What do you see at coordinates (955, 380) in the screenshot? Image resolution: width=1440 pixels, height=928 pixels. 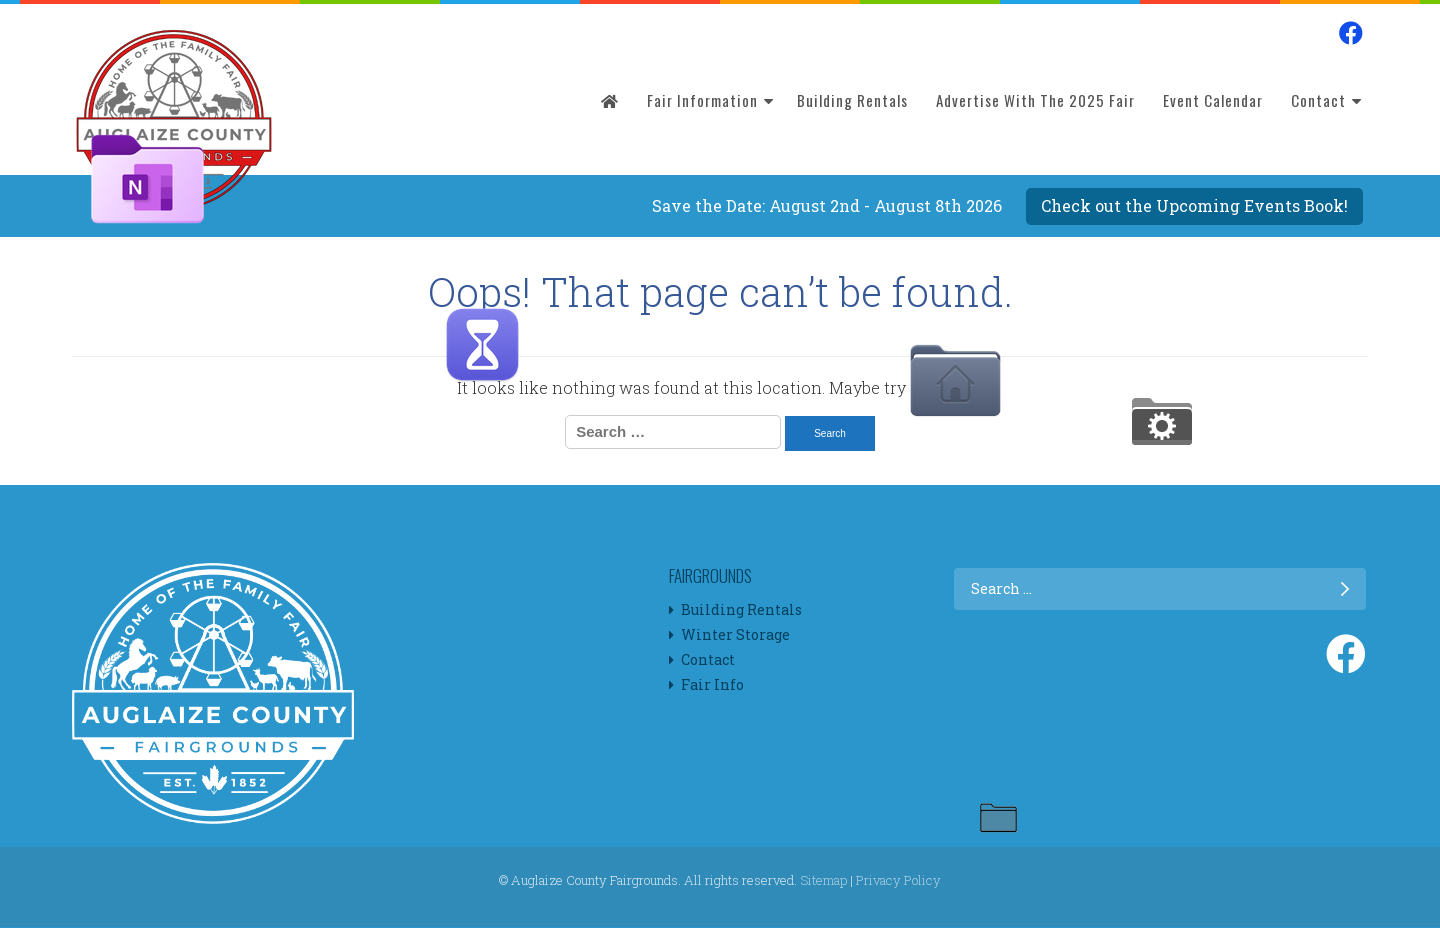 I see `open your home folder` at bounding box center [955, 380].